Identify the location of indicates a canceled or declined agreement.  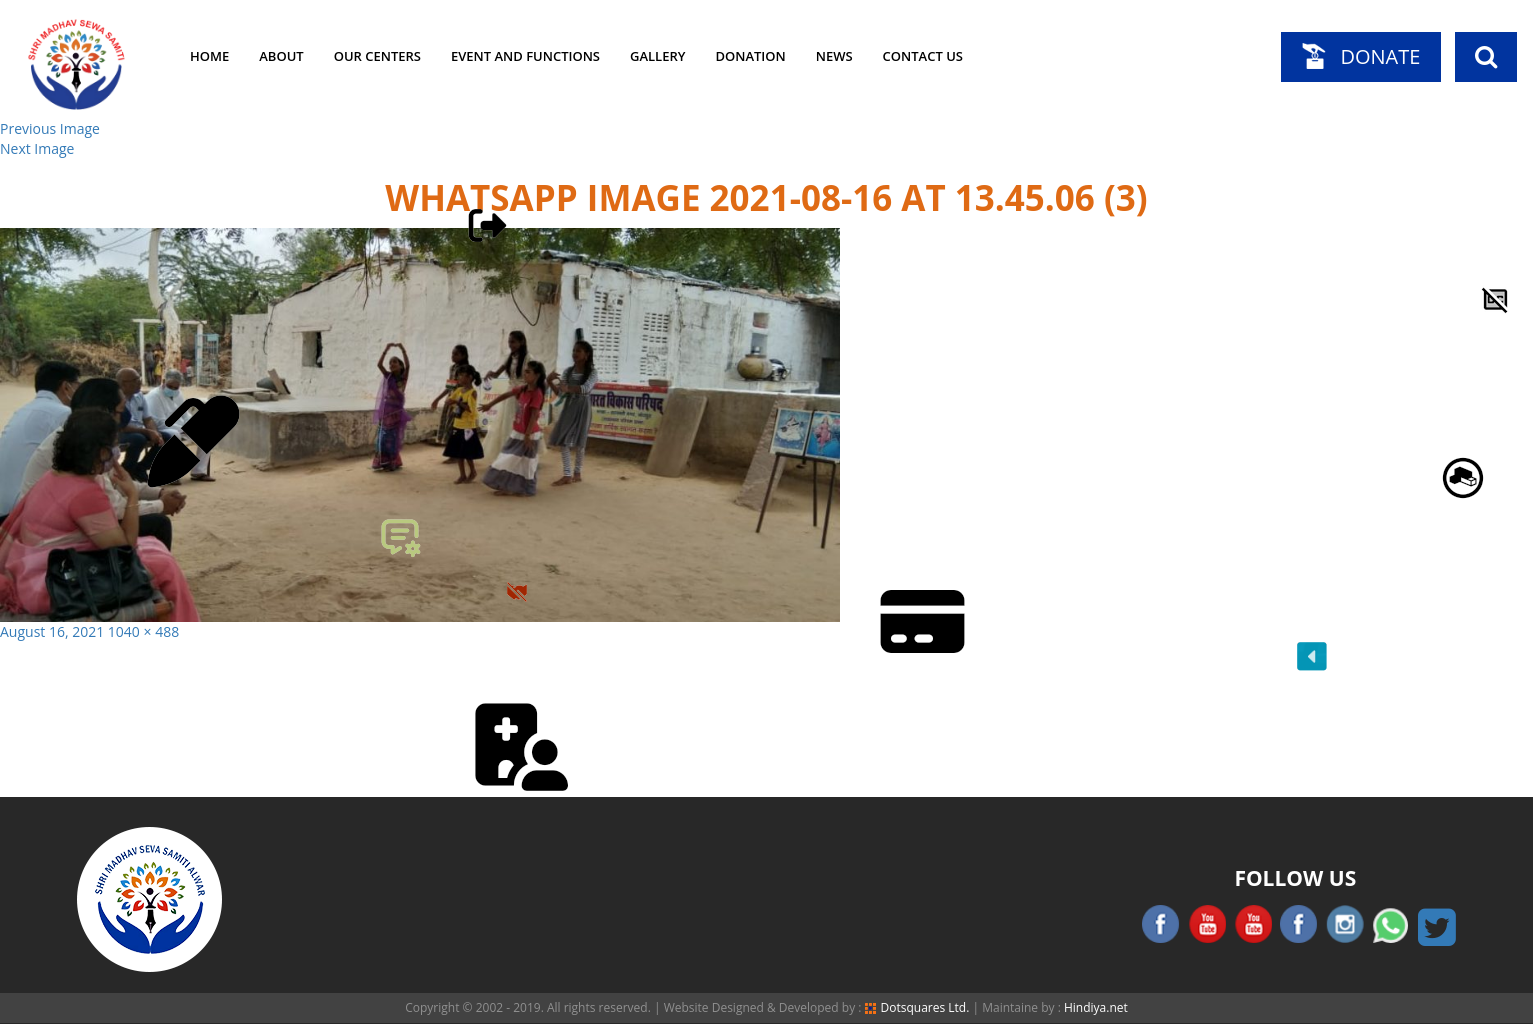
(517, 592).